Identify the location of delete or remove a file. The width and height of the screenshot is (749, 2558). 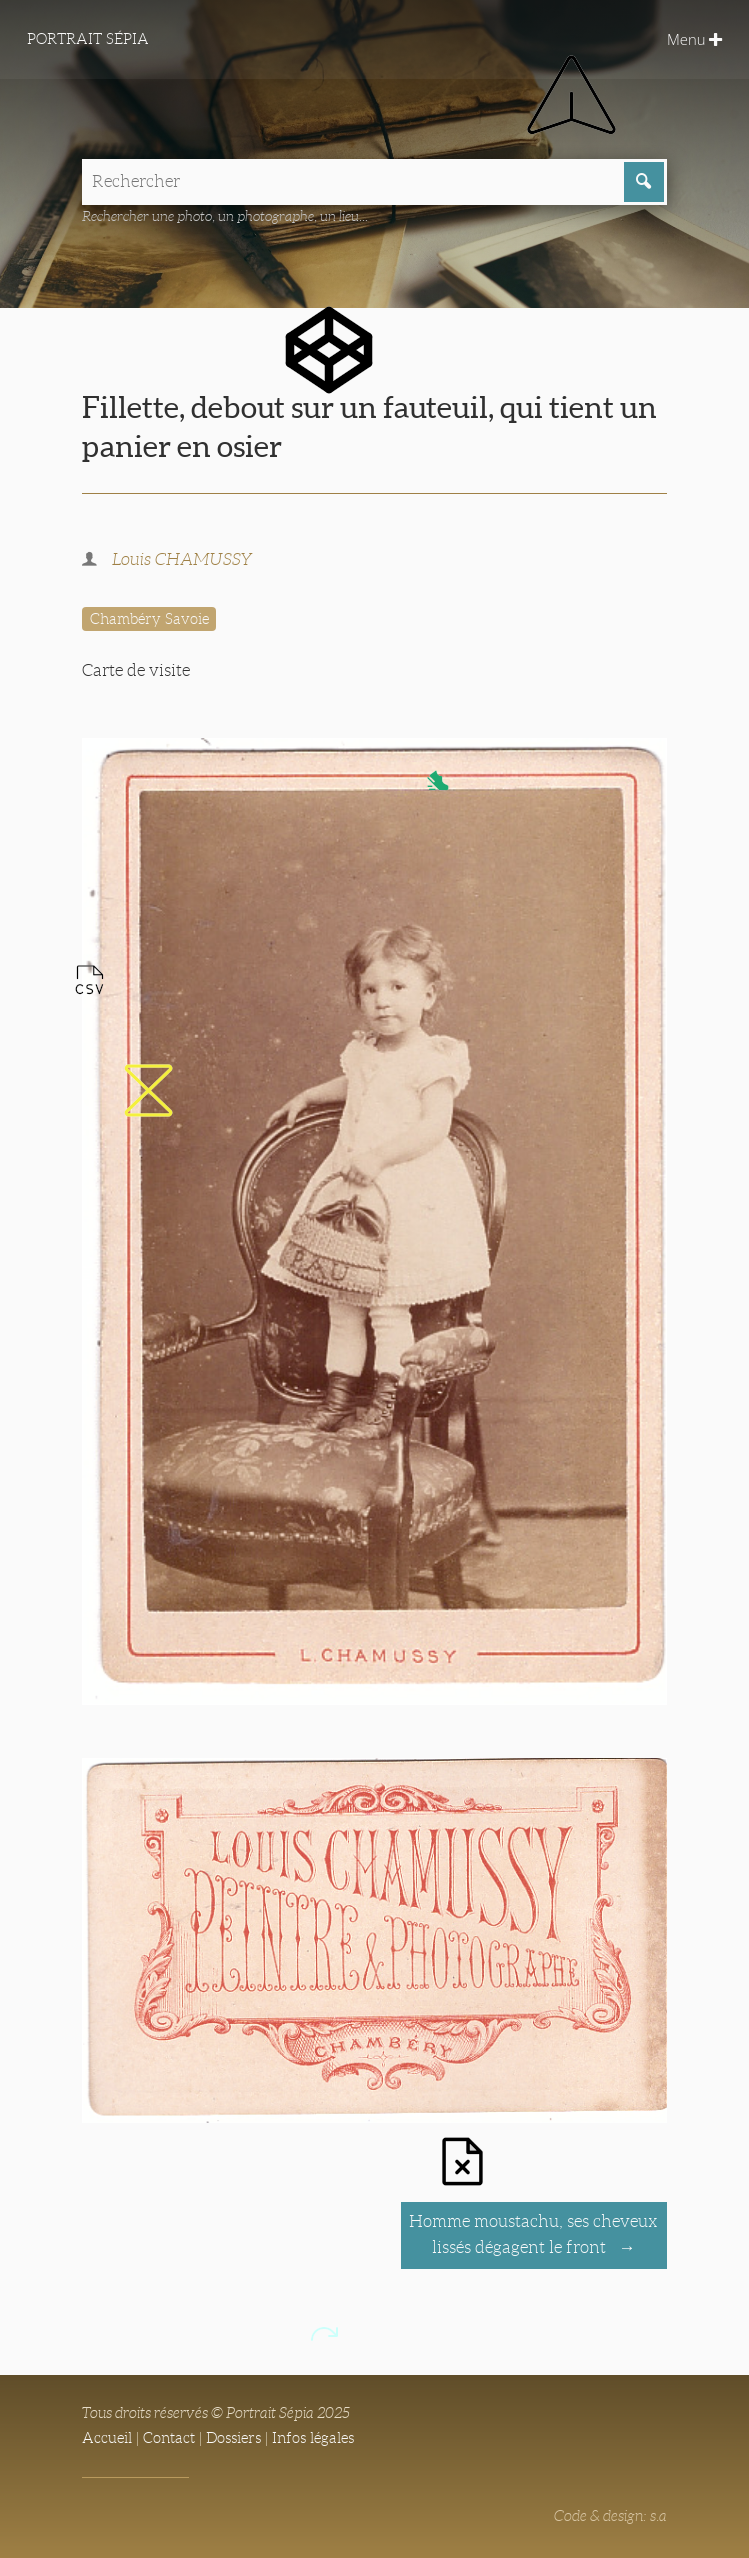
(462, 2161).